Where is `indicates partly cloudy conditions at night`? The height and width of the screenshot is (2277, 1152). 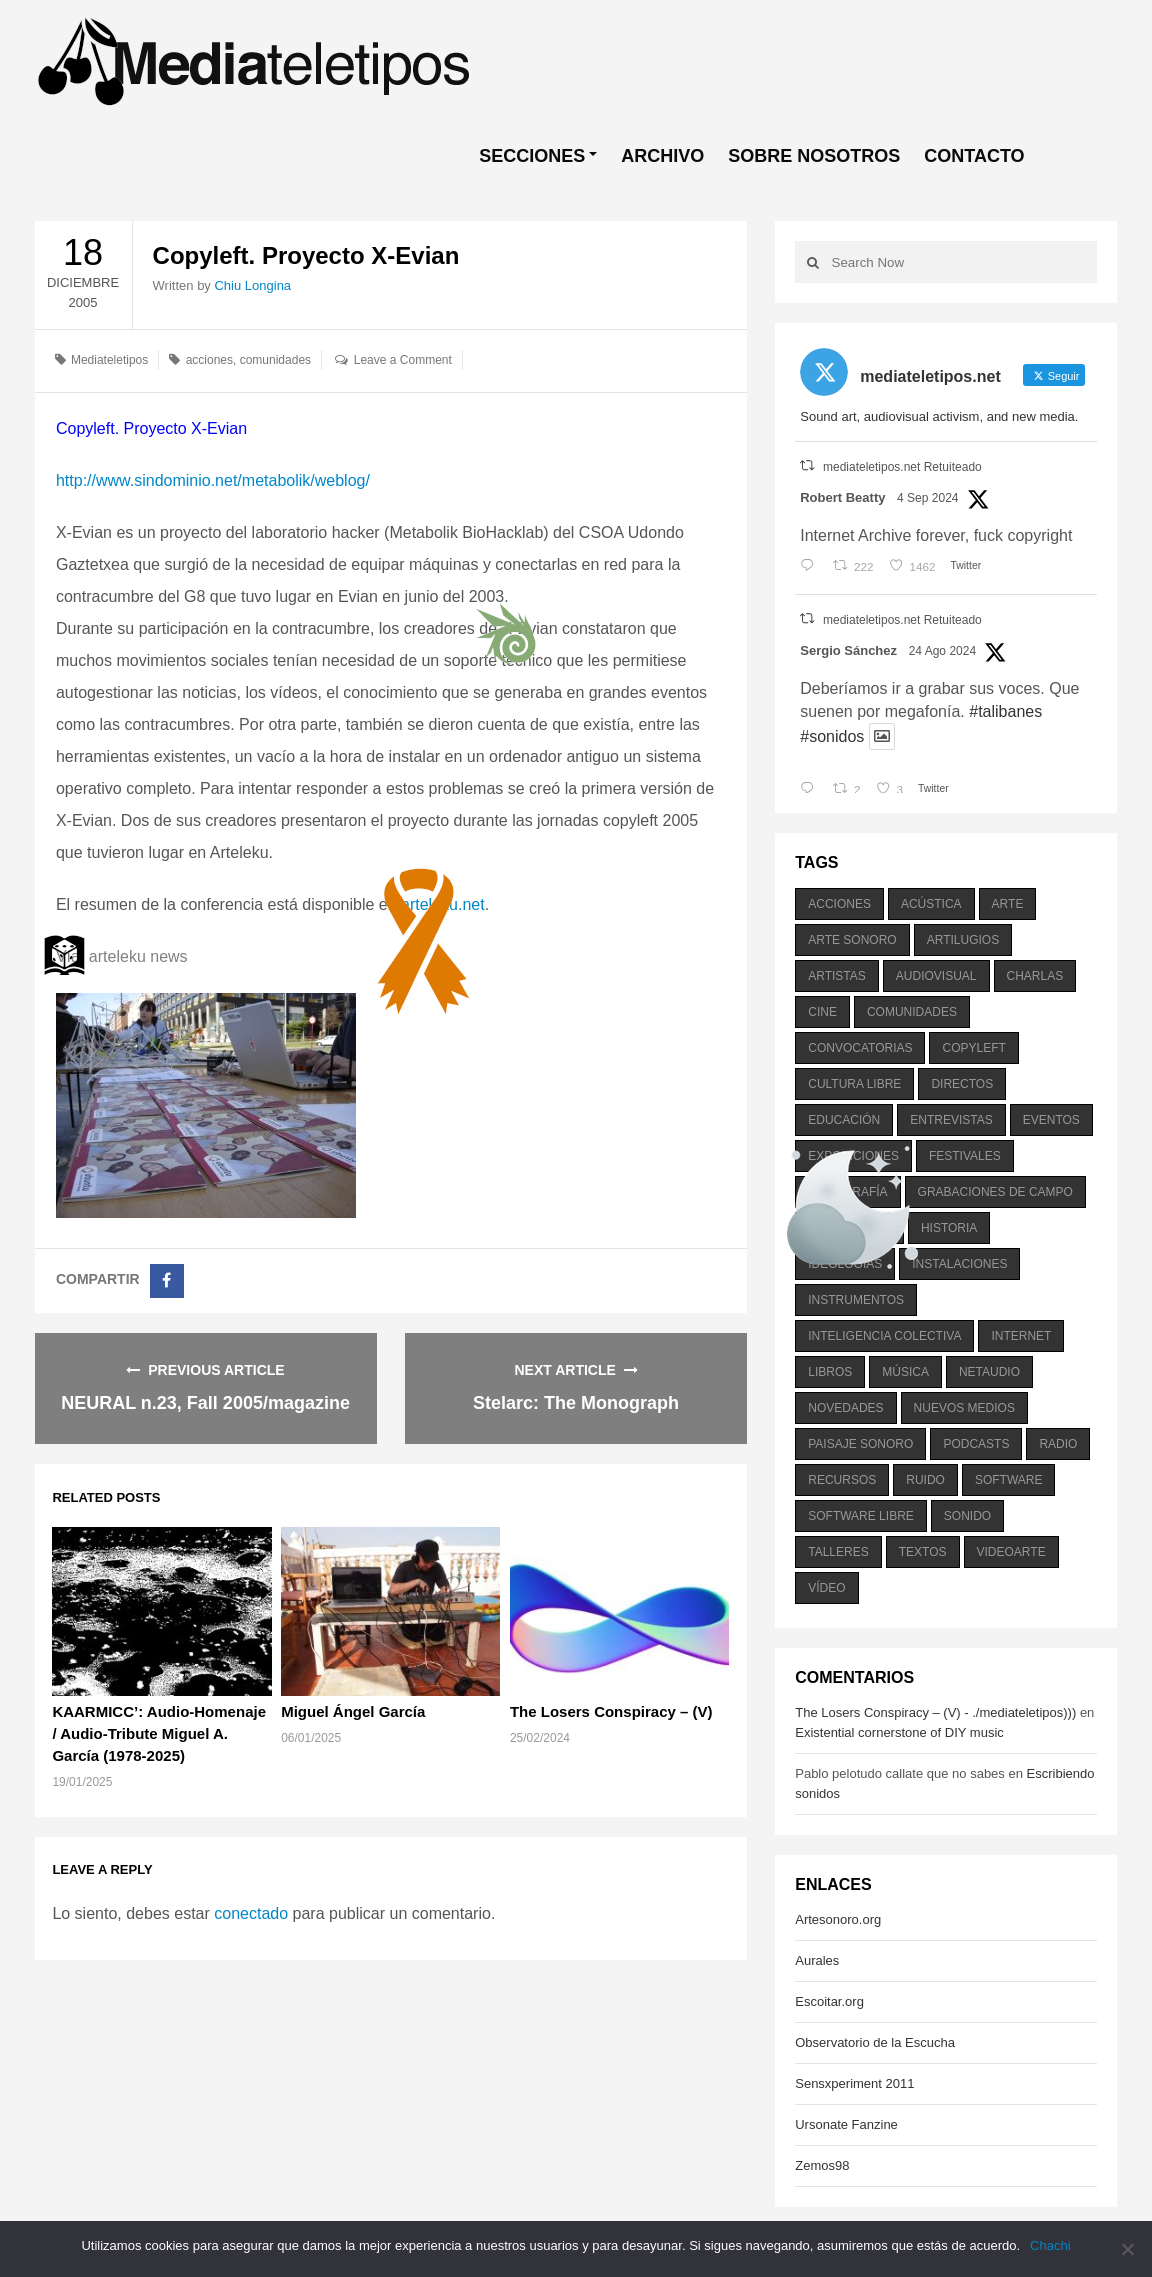
indicates partly cloudy conditions at night is located at coordinates (852, 1207).